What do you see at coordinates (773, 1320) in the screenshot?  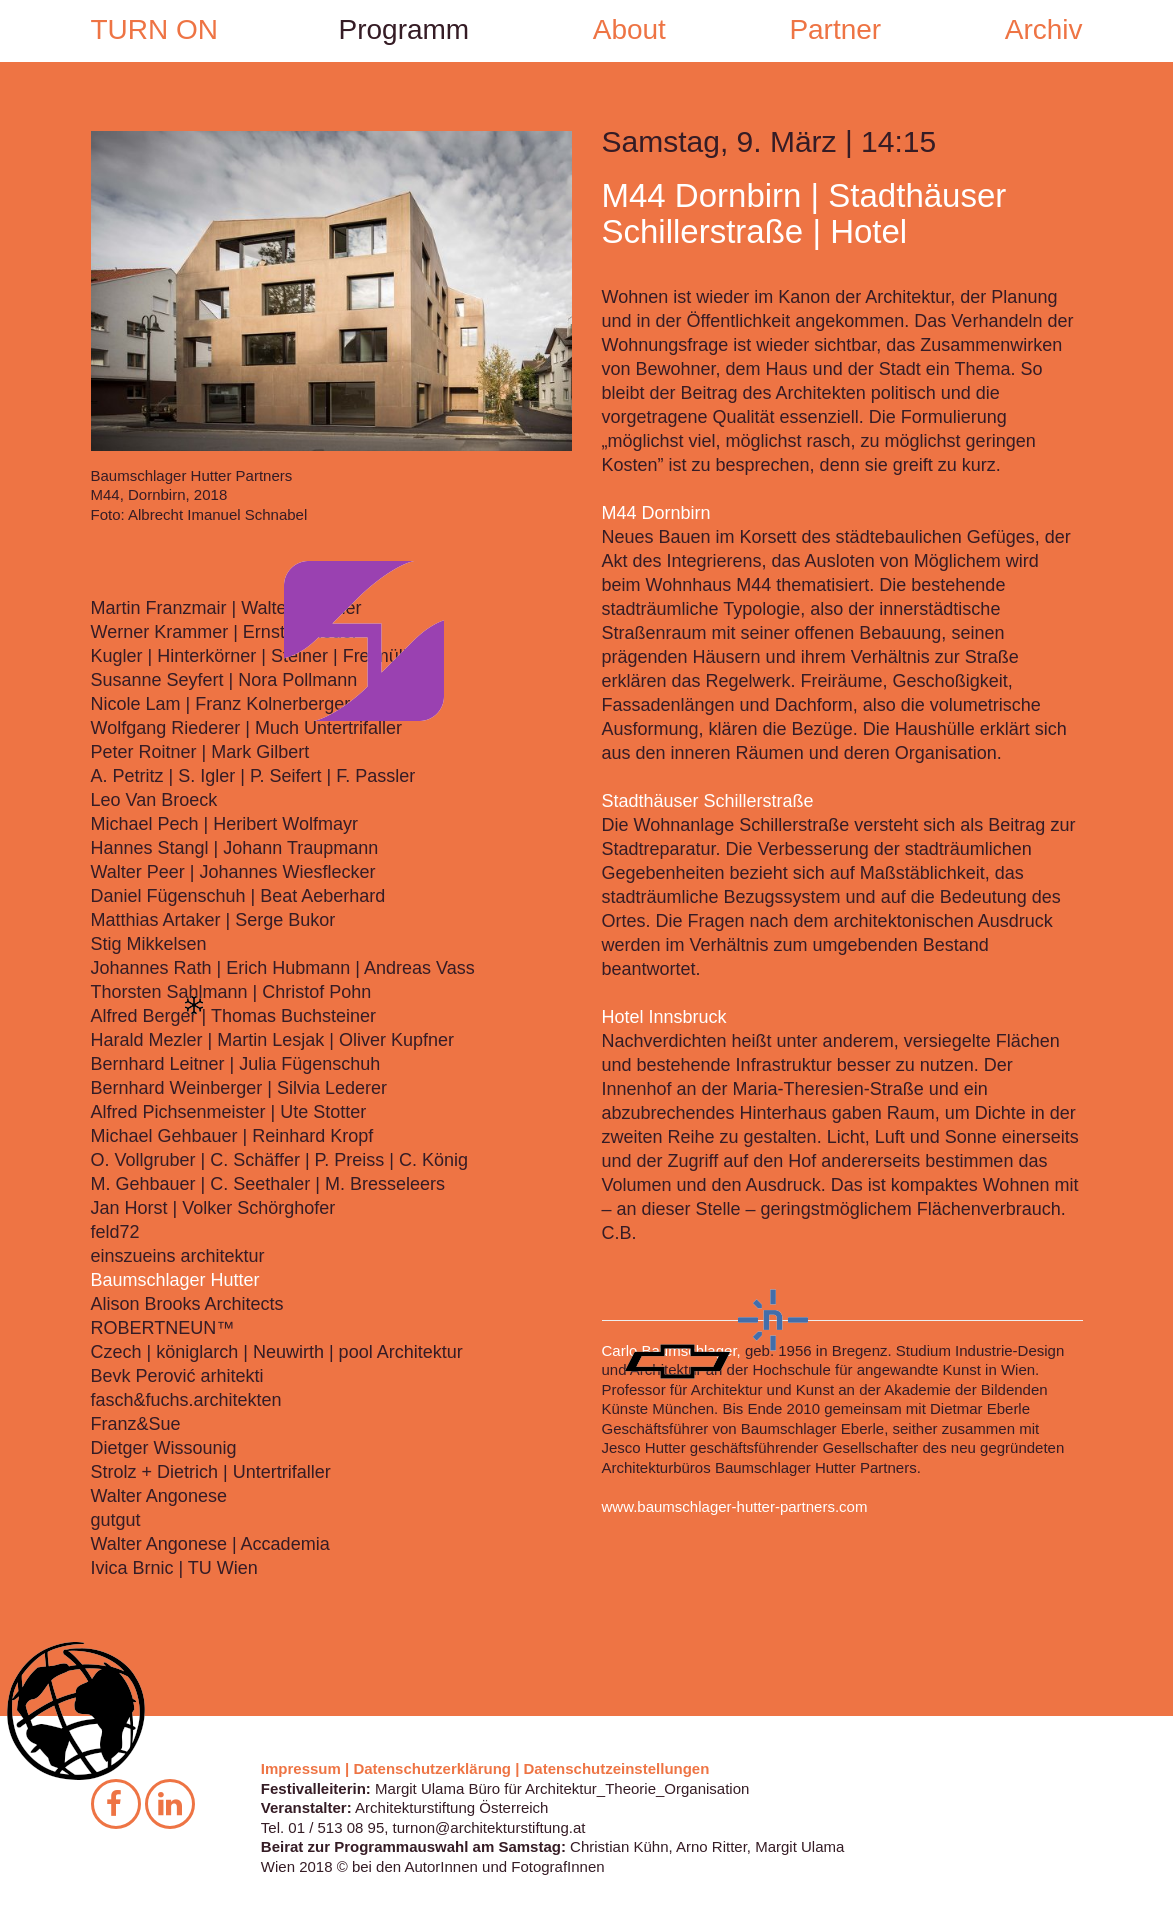 I see `Netlify logo` at bounding box center [773, 1320].